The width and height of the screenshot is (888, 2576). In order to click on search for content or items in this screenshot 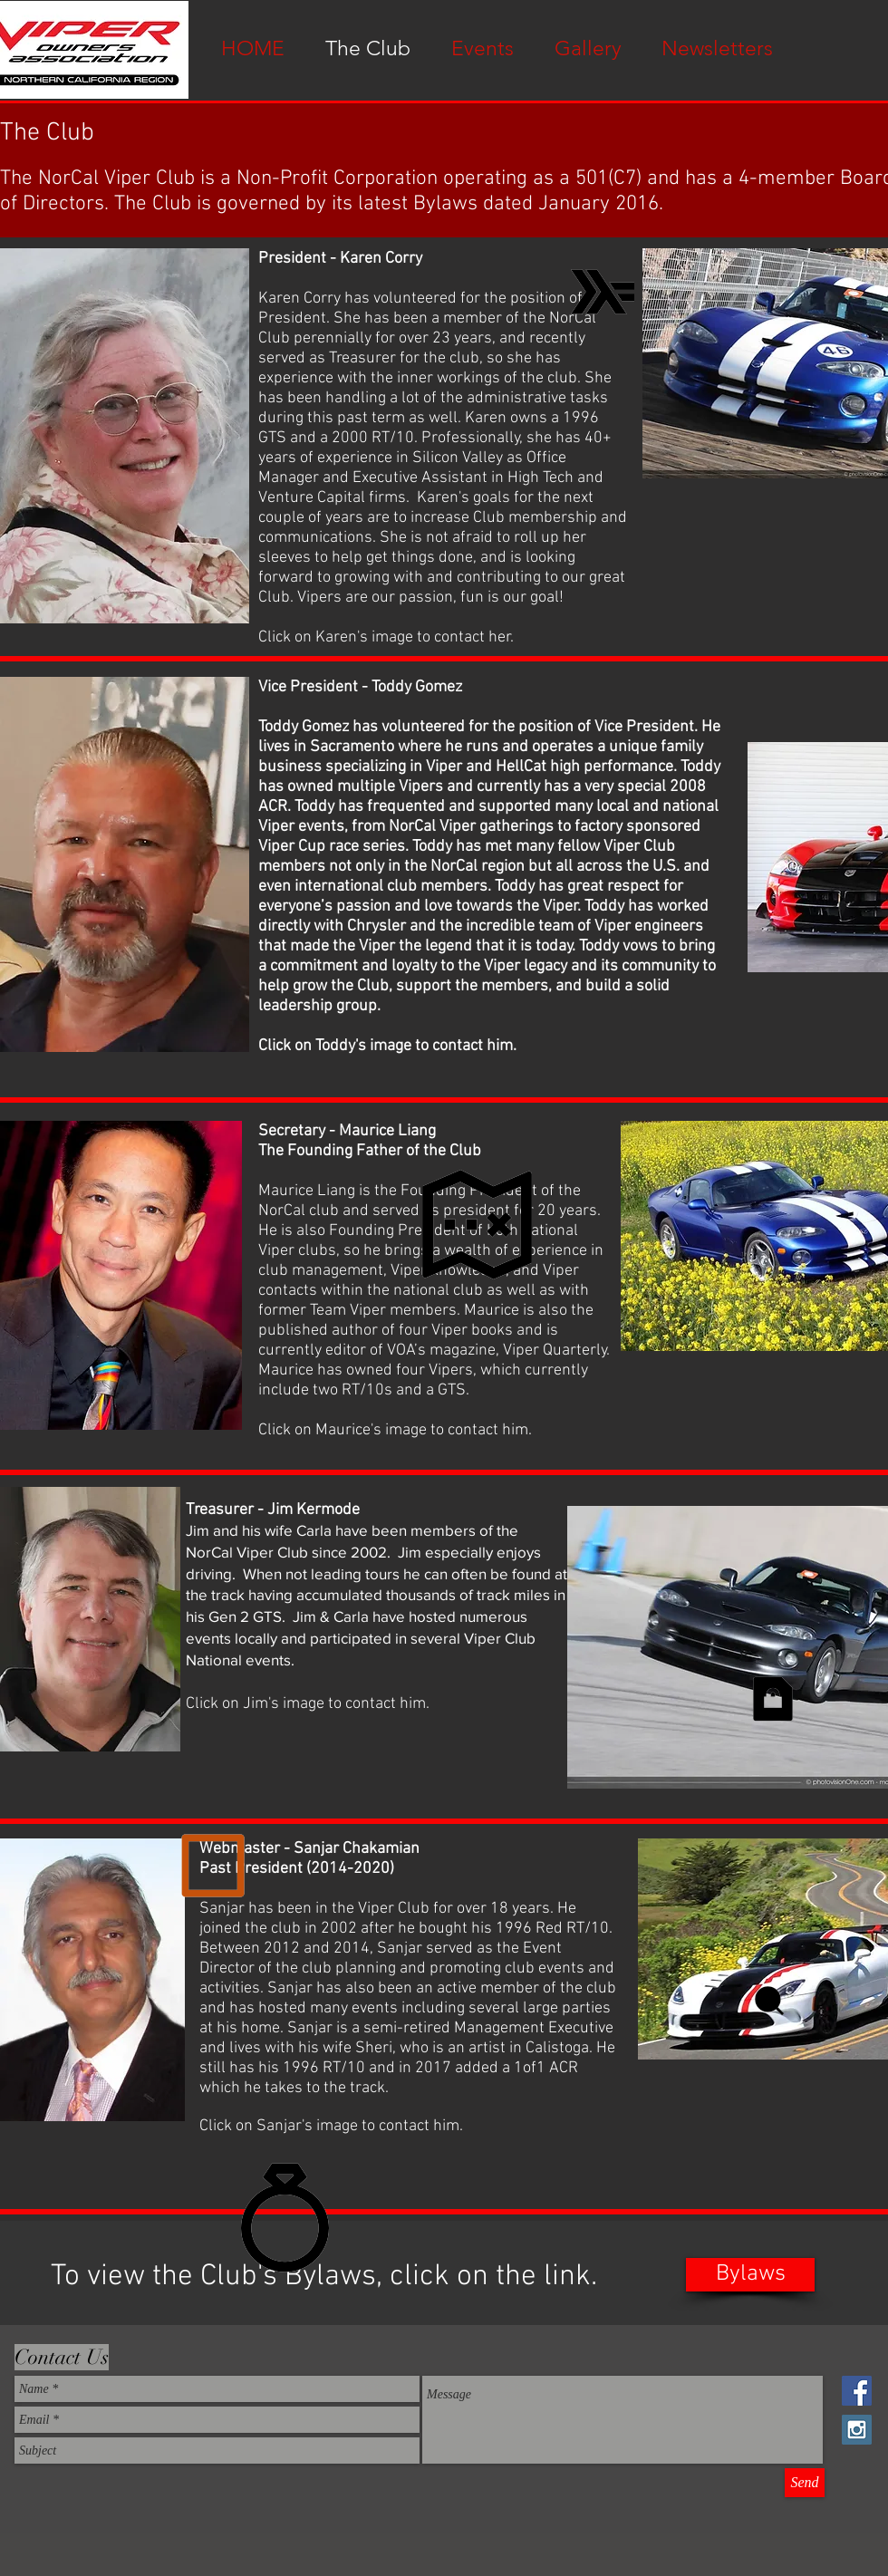, I will do `click(769, 2001)`.